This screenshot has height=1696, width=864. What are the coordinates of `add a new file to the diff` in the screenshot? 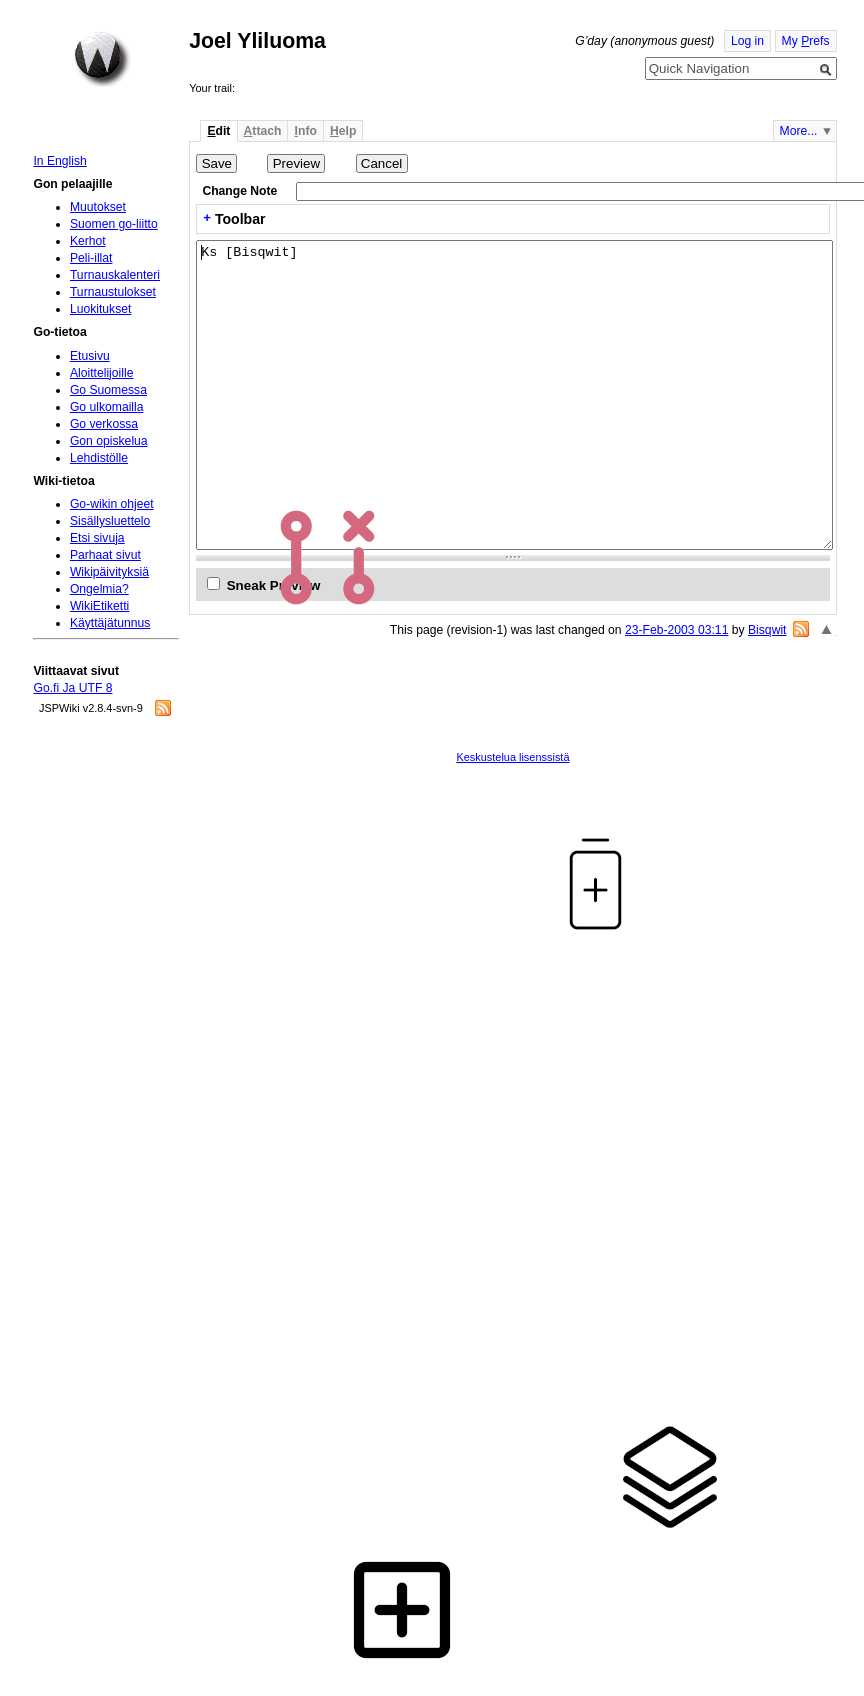 It's located at (402, 1610).